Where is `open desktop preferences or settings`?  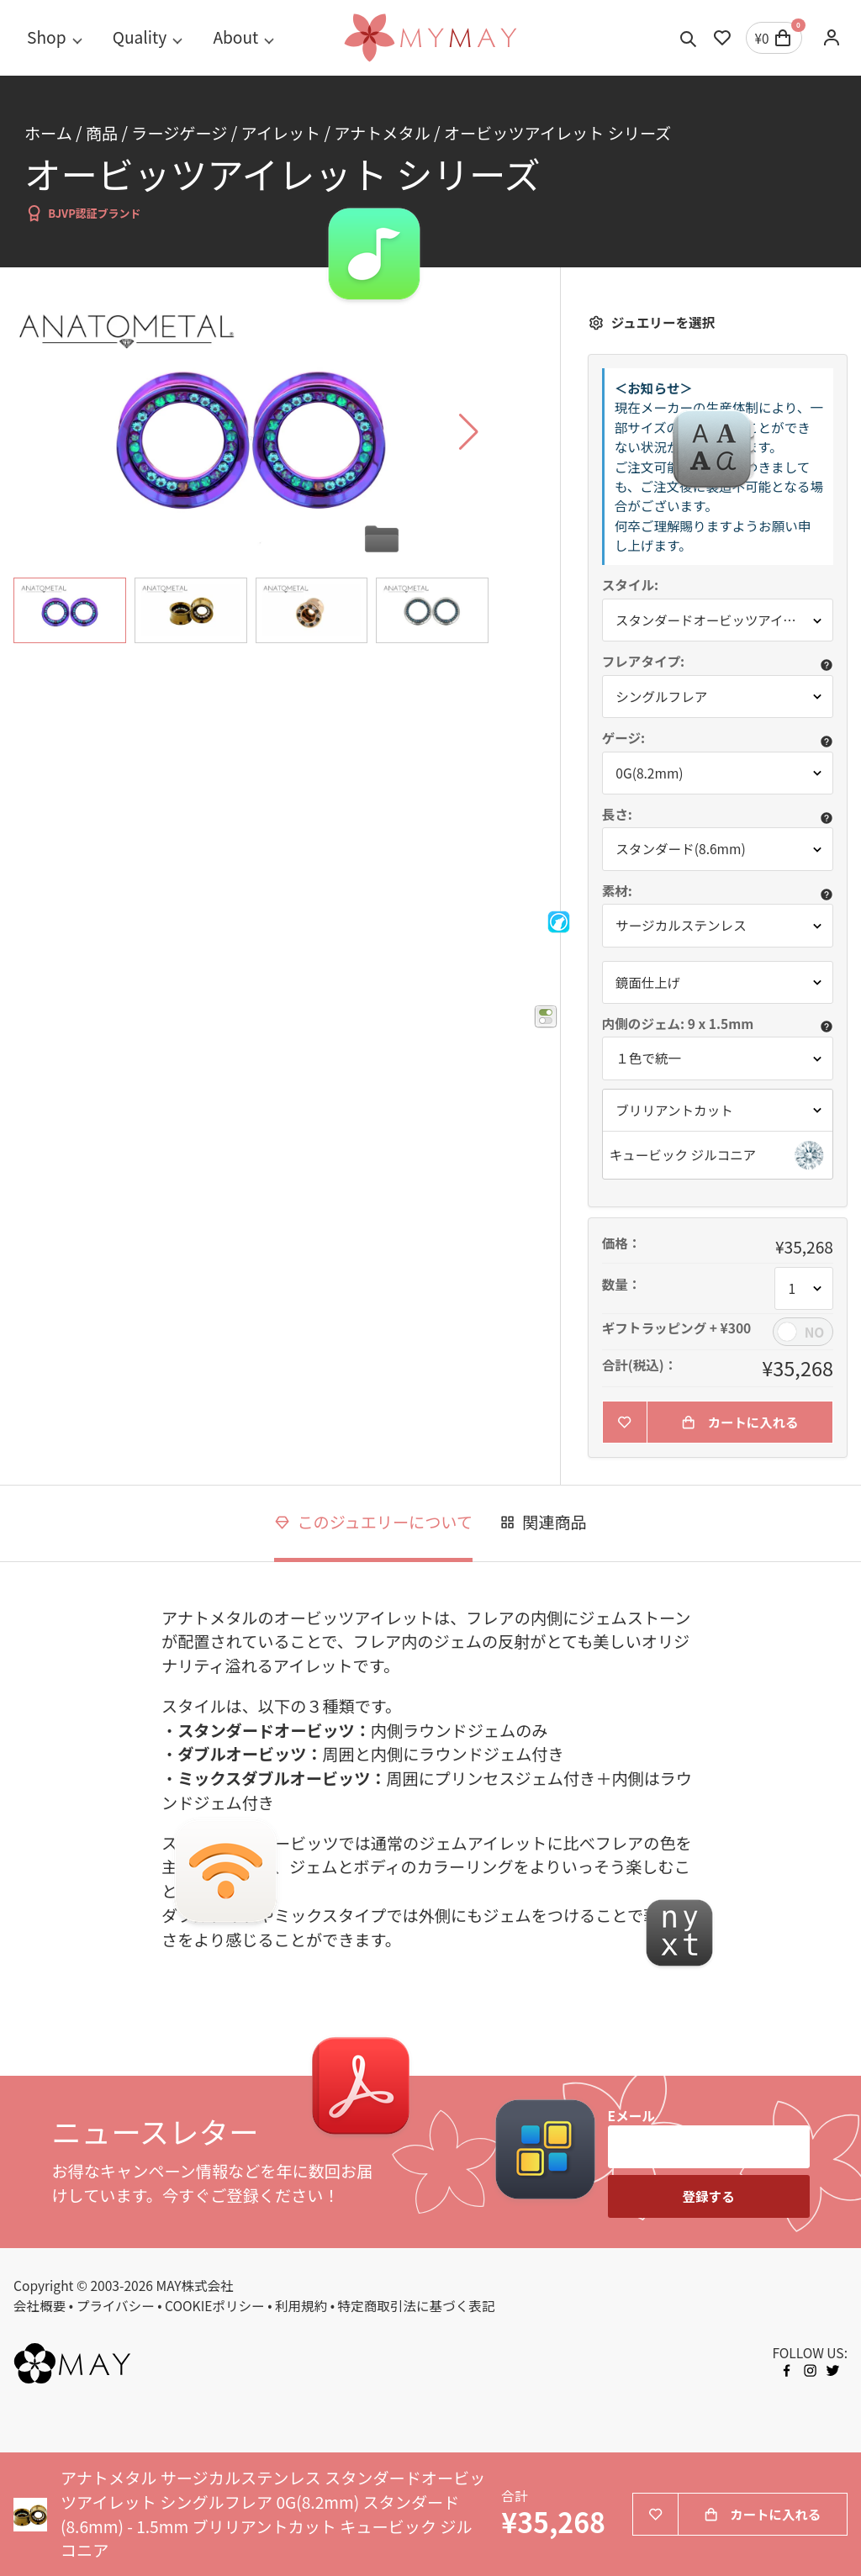
open desktop preferences or settings is located at coordinates (546, 1016).